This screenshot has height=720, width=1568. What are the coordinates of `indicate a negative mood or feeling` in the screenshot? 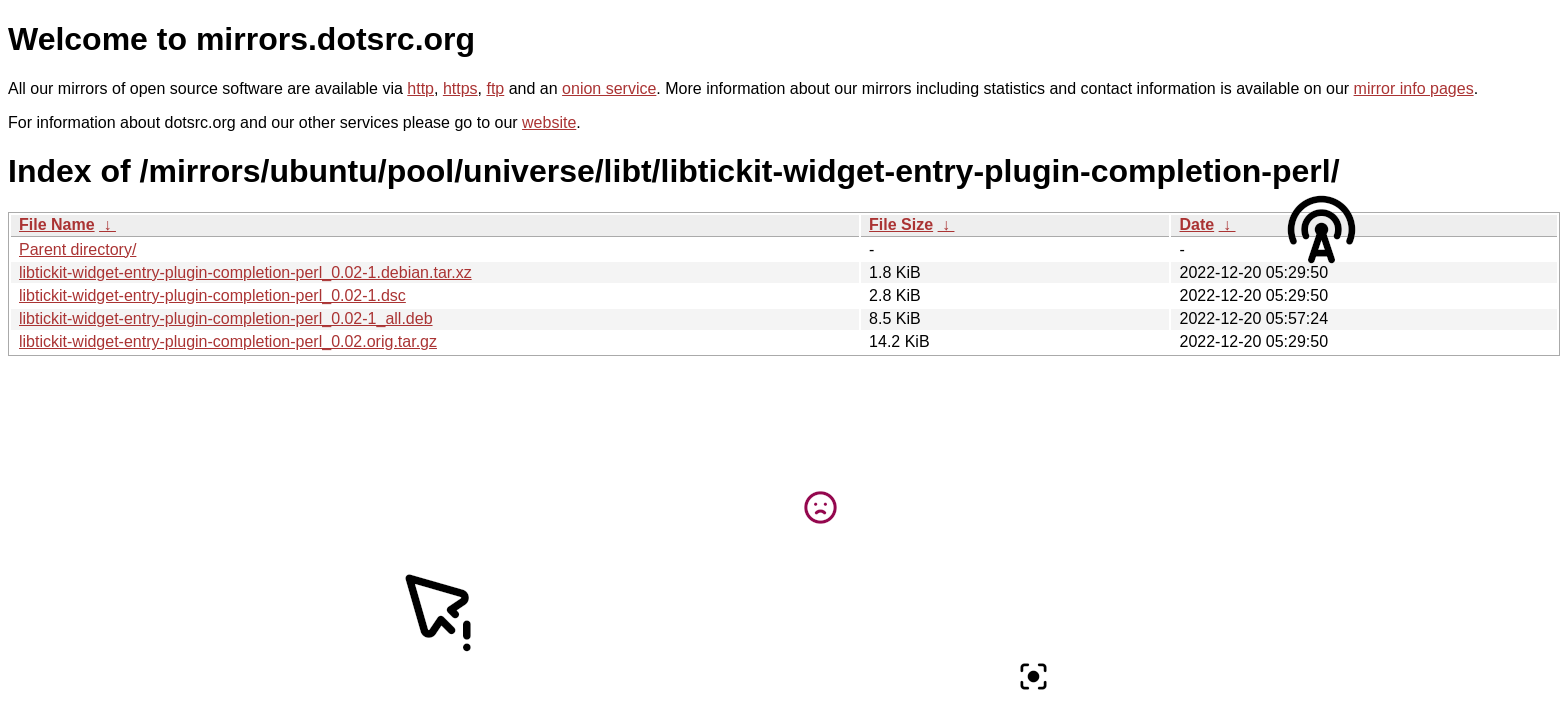 It's located at (820, 507).